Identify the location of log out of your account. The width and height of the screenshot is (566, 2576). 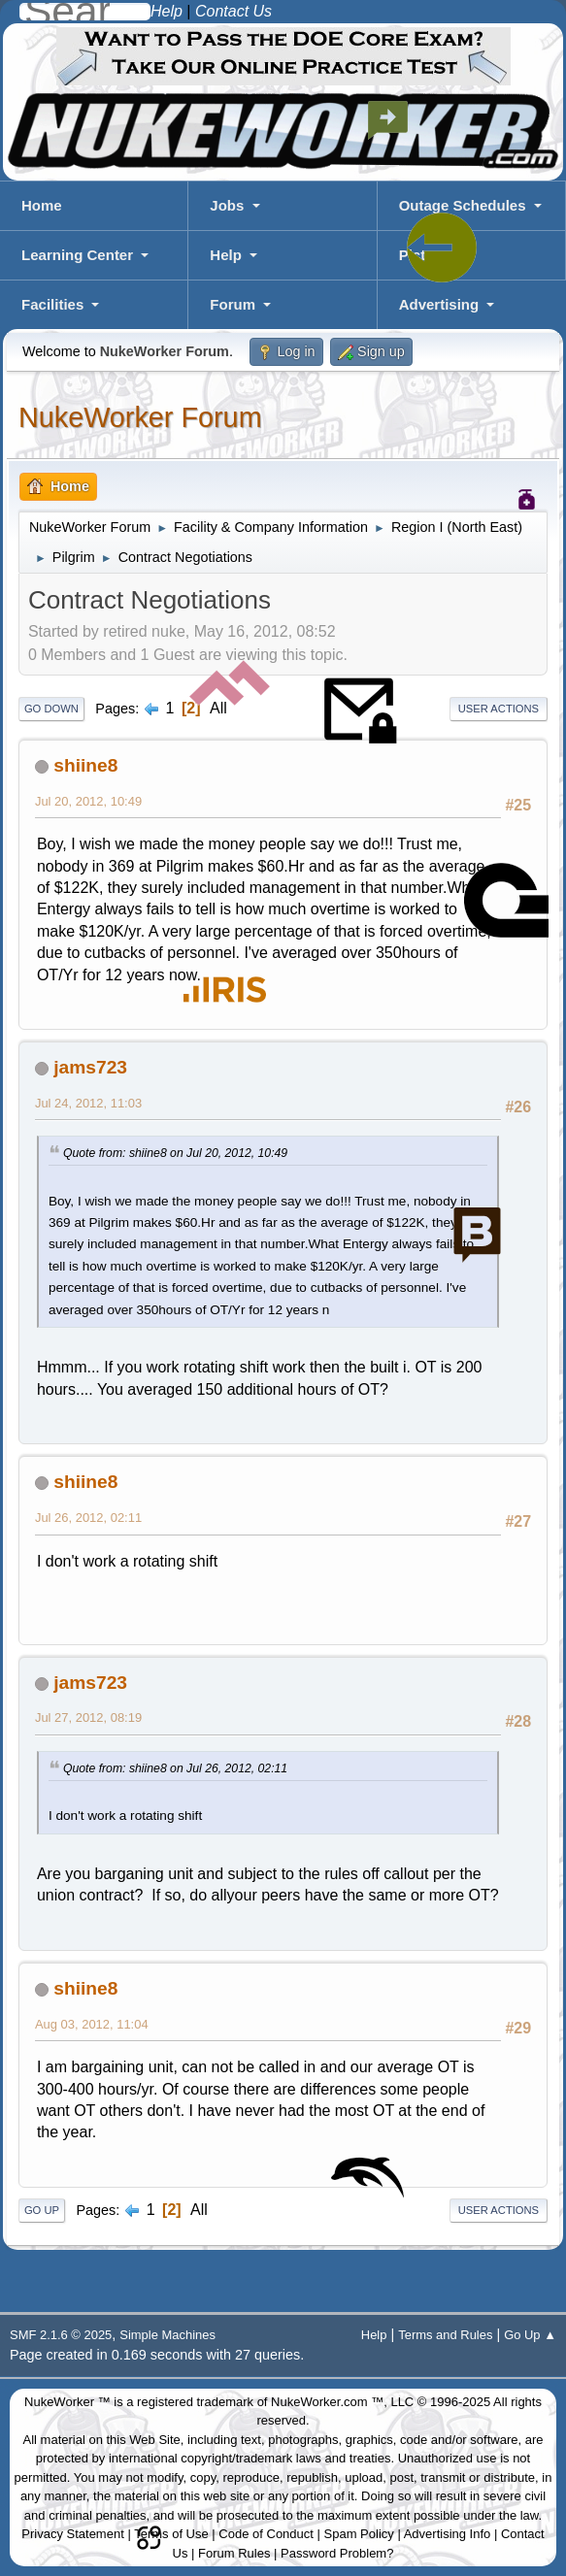
(442, 248).